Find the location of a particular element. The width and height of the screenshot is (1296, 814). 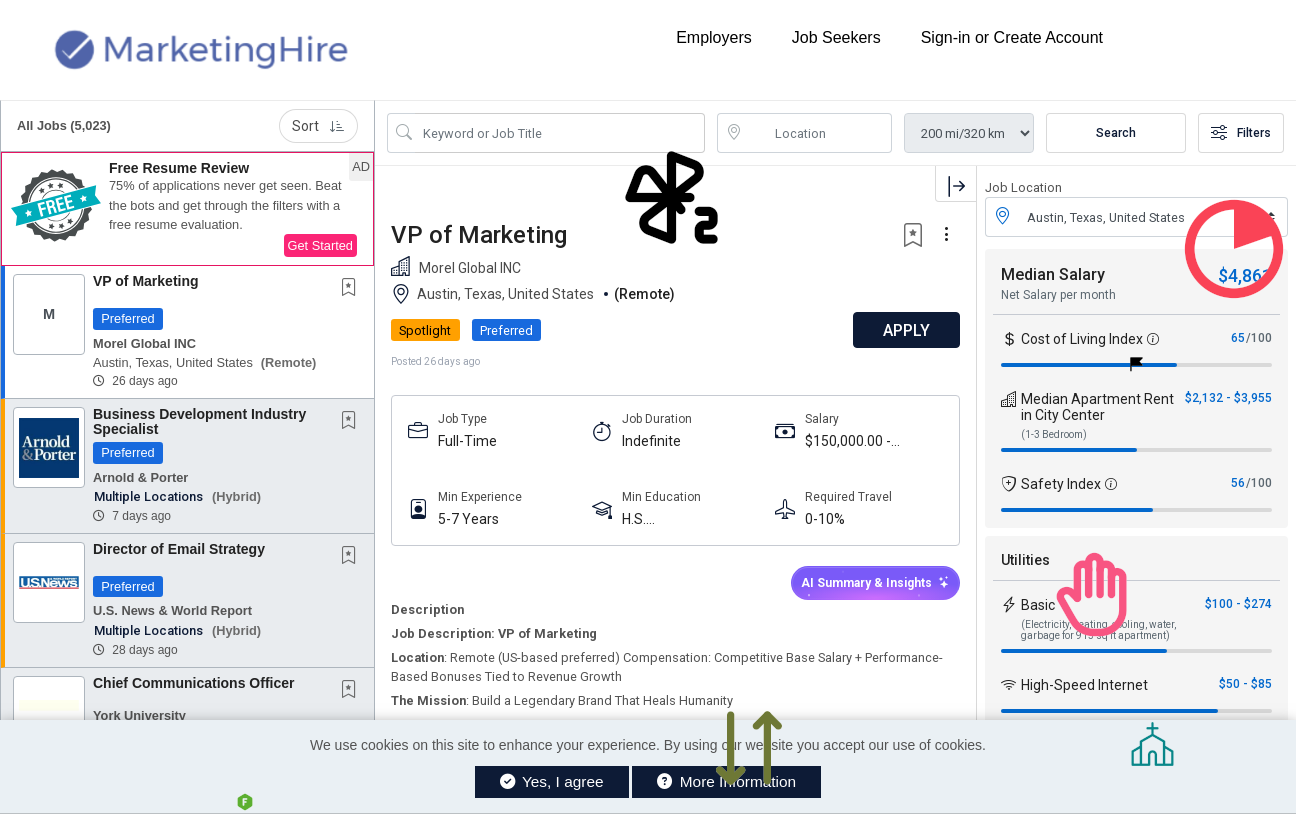

indicates a nearby church or place of worship is located at coordinates (1152, 746).